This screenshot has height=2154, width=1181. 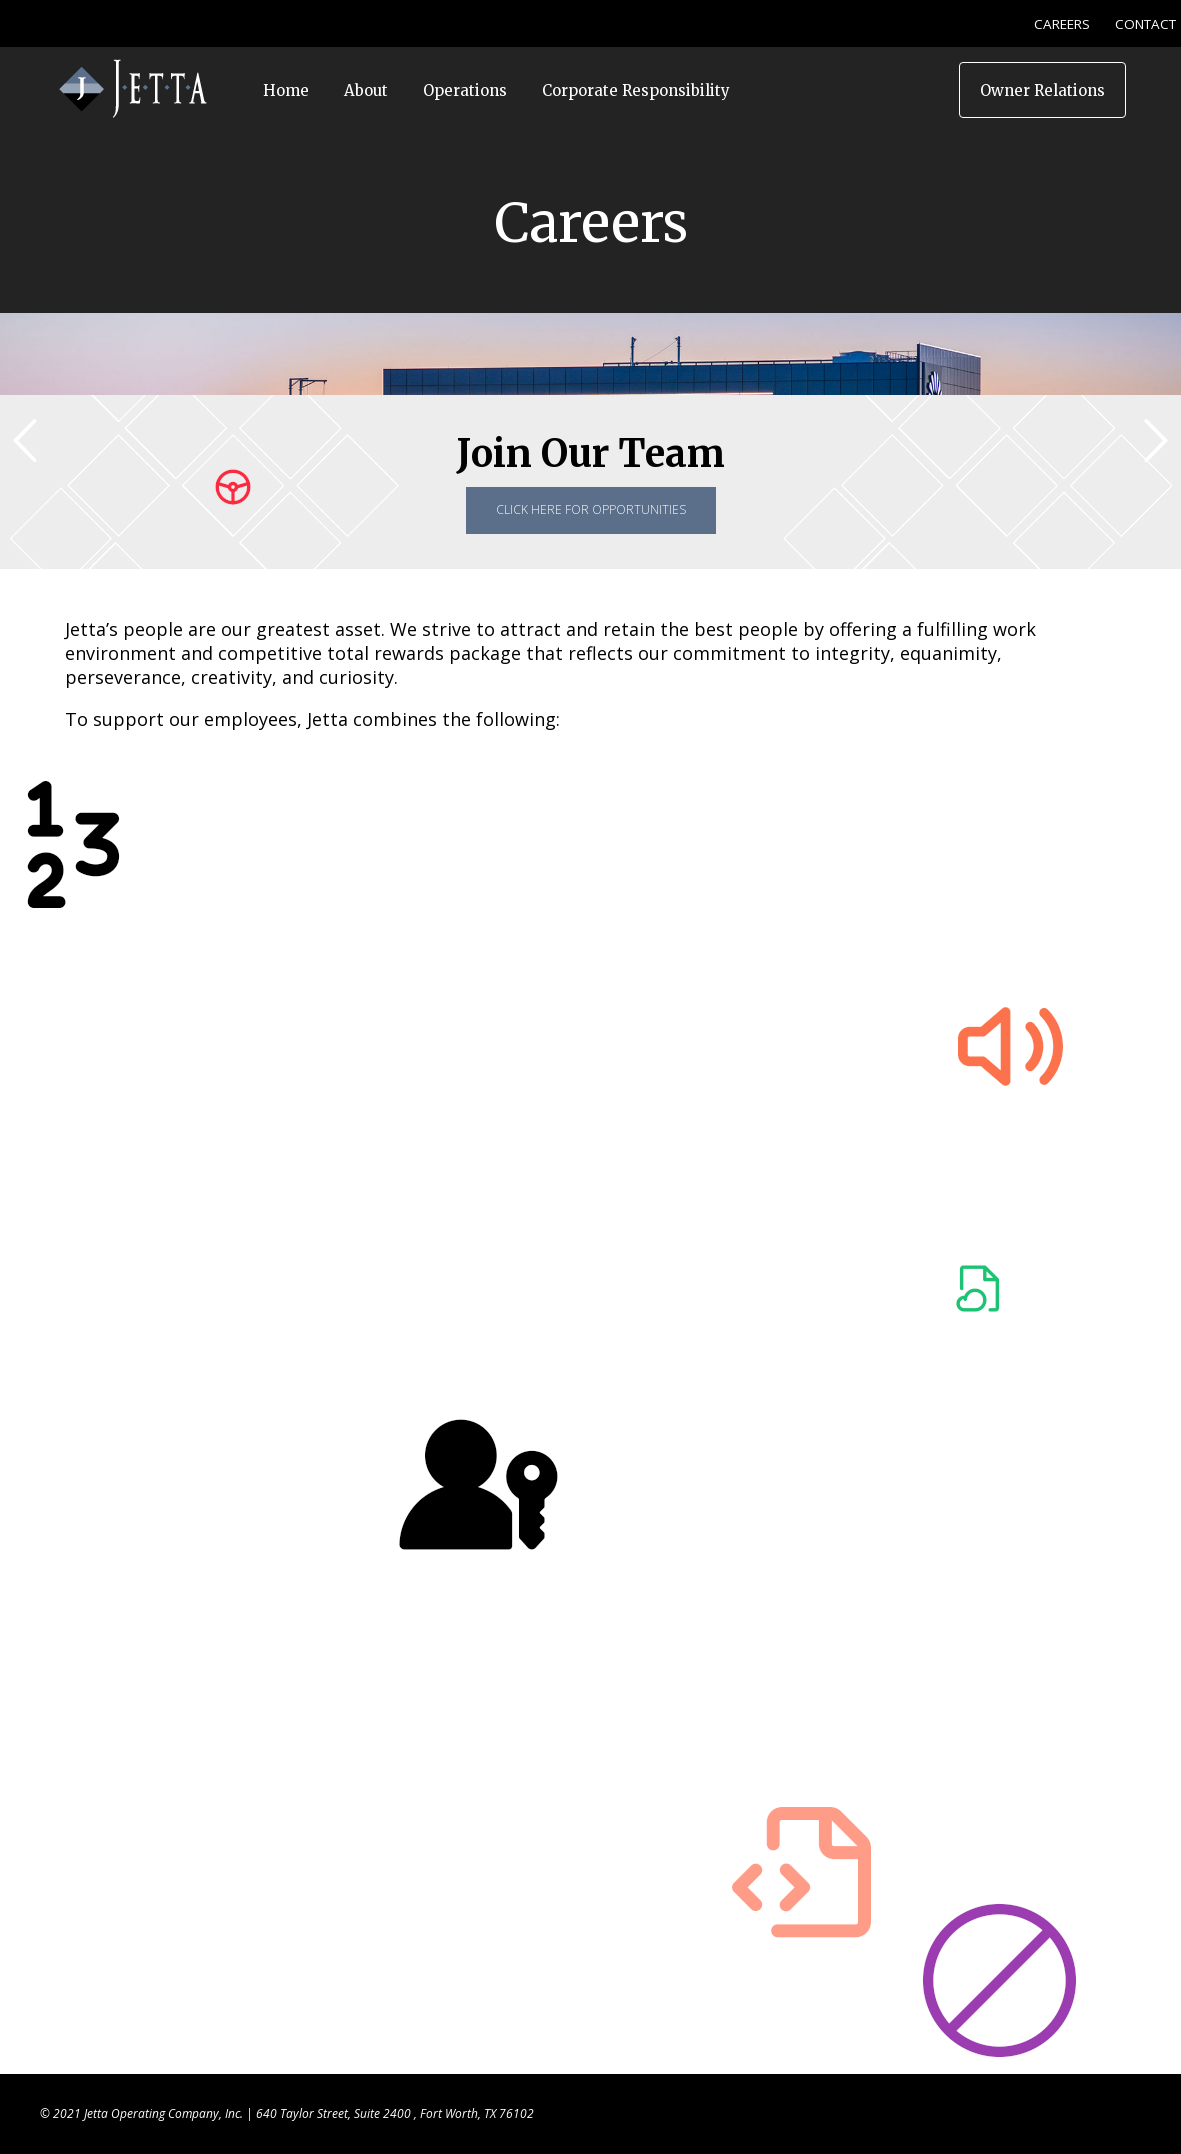 I want to click on unmute audio or turn sound on, so click(x=1010, y=1046).